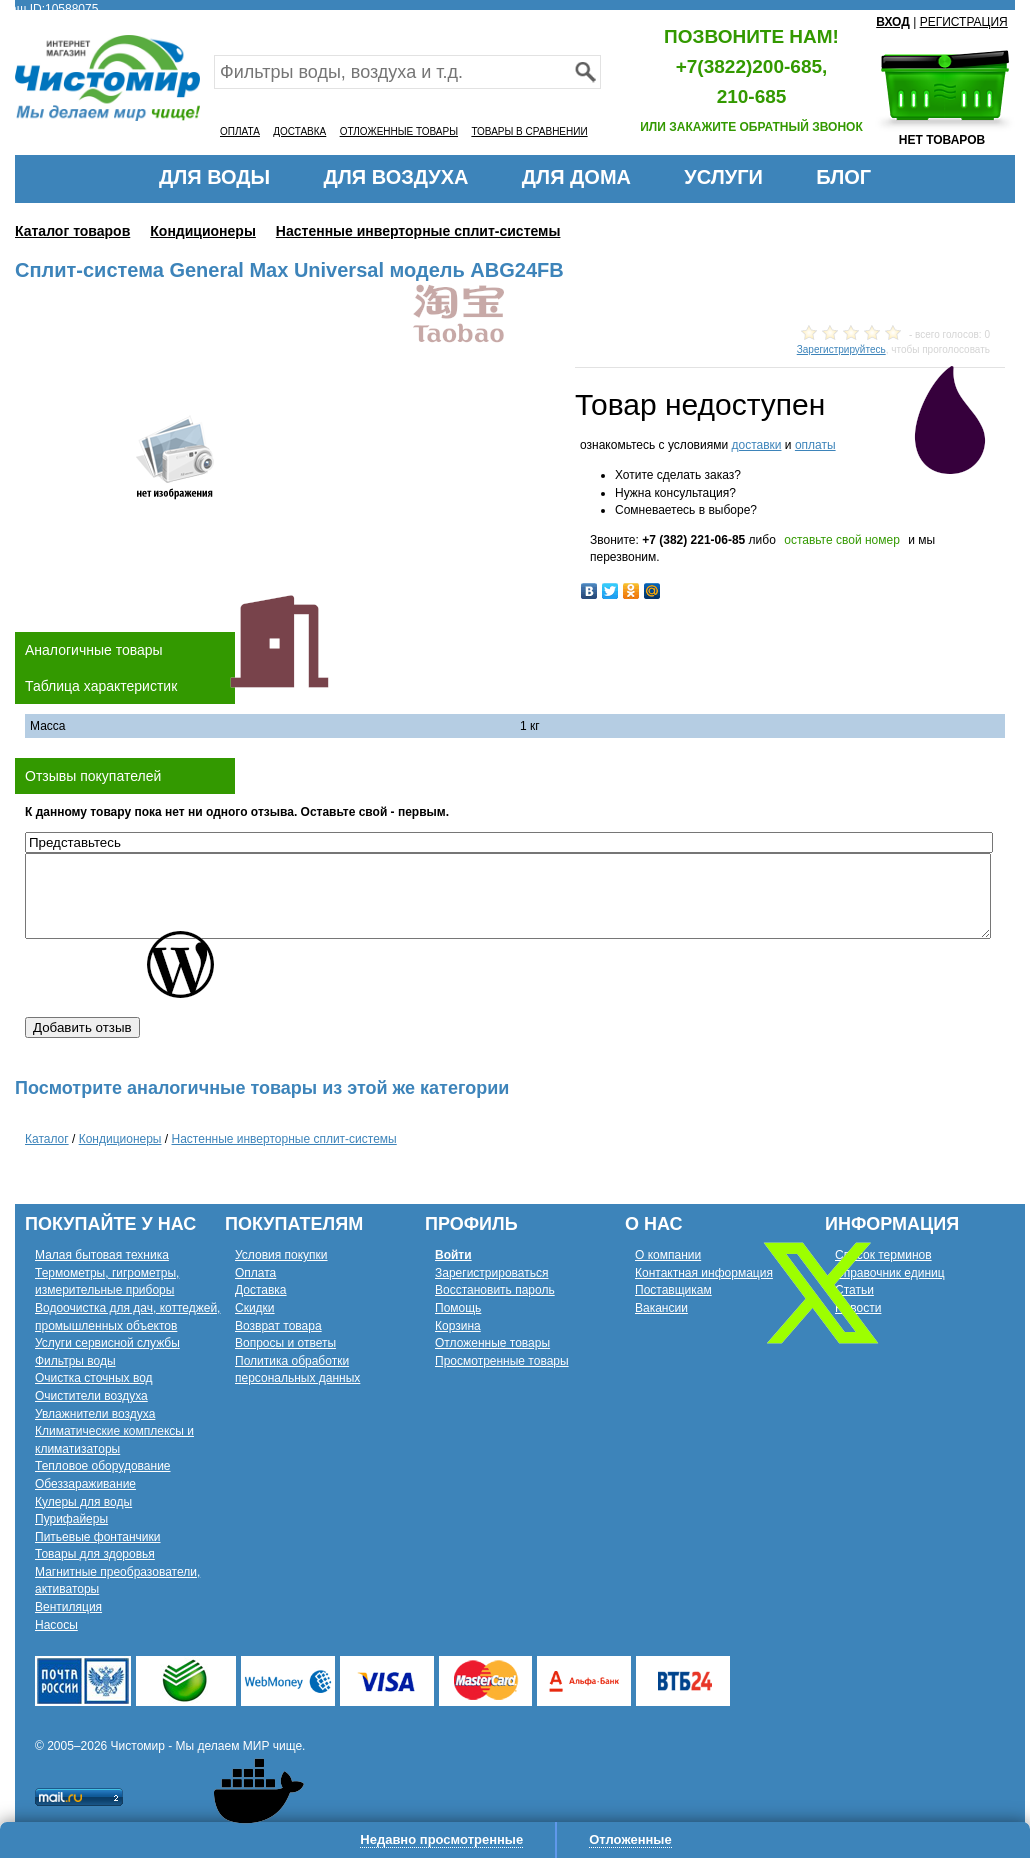 The image size is (1030, 1858). Describe the element at coordinates (279, 643) in the screenshot. I see `log out or exit the application` at that location.